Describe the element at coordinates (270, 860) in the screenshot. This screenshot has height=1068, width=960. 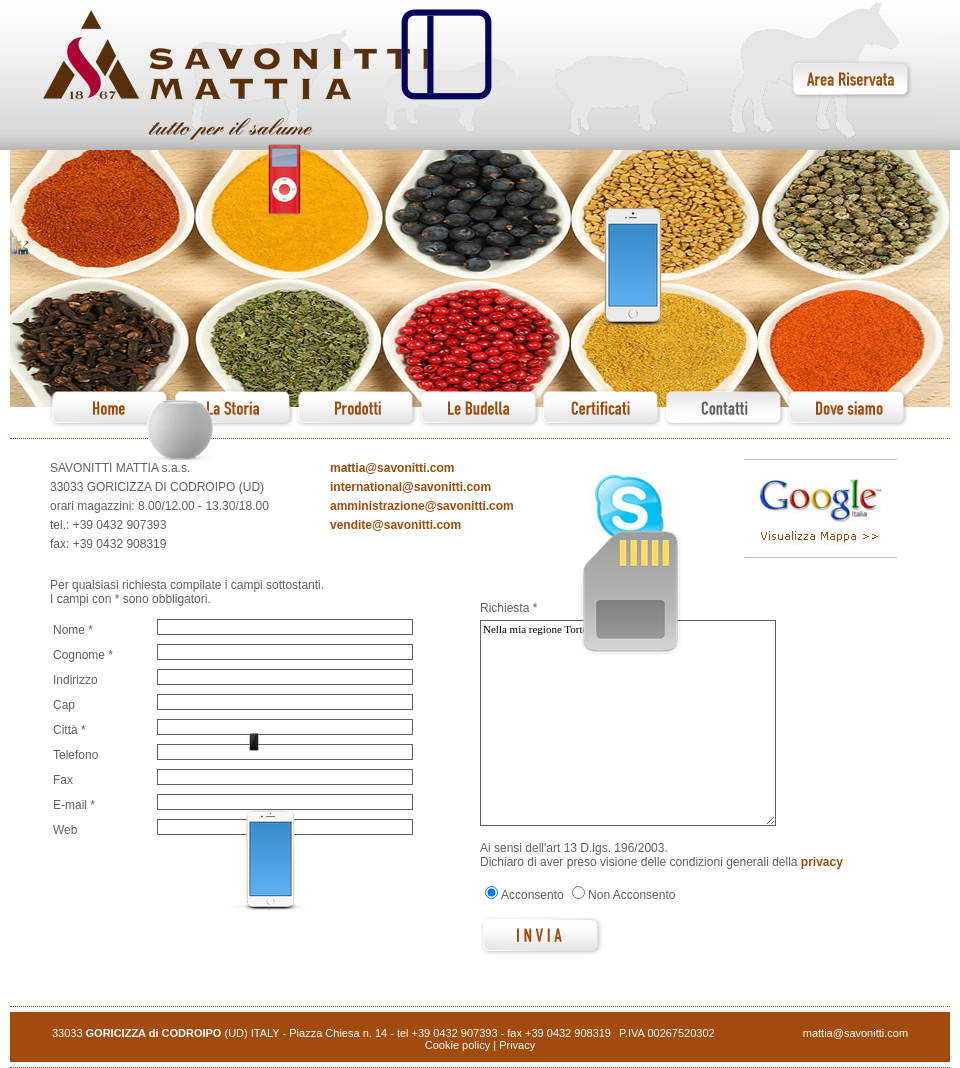
I see `indicates a connected iPhone device` at that location.